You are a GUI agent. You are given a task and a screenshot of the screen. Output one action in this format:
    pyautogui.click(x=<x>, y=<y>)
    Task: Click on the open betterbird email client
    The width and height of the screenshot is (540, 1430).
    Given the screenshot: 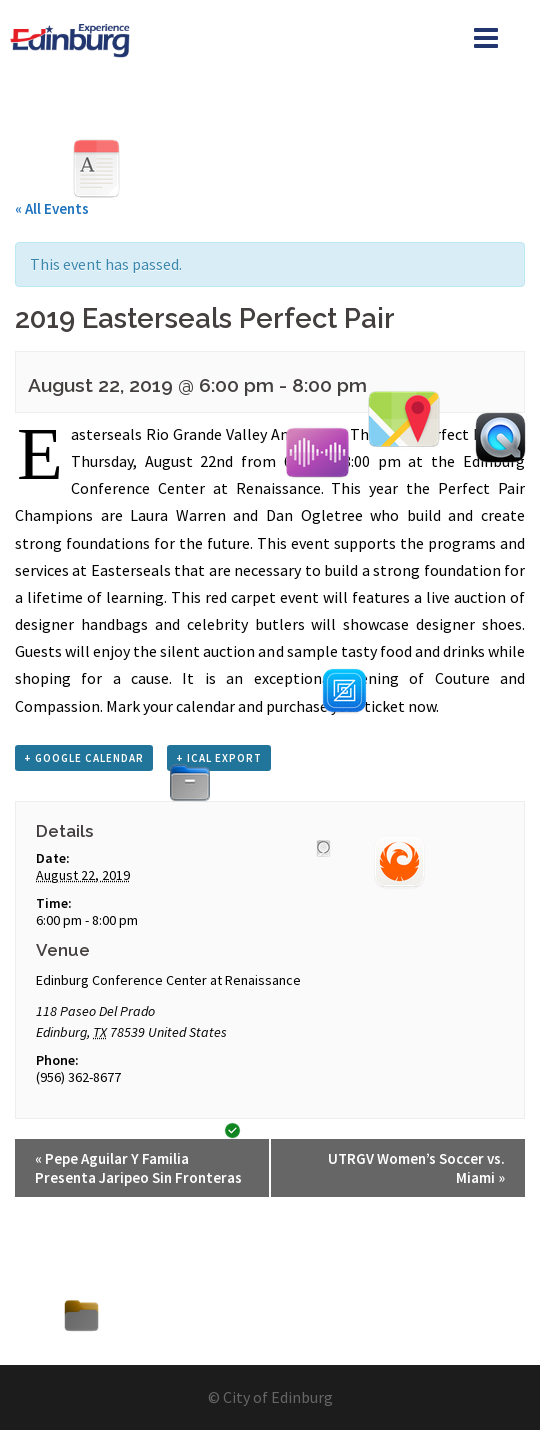 What is the action you would take?
    pyautogui.click(x=399, y=861)
    